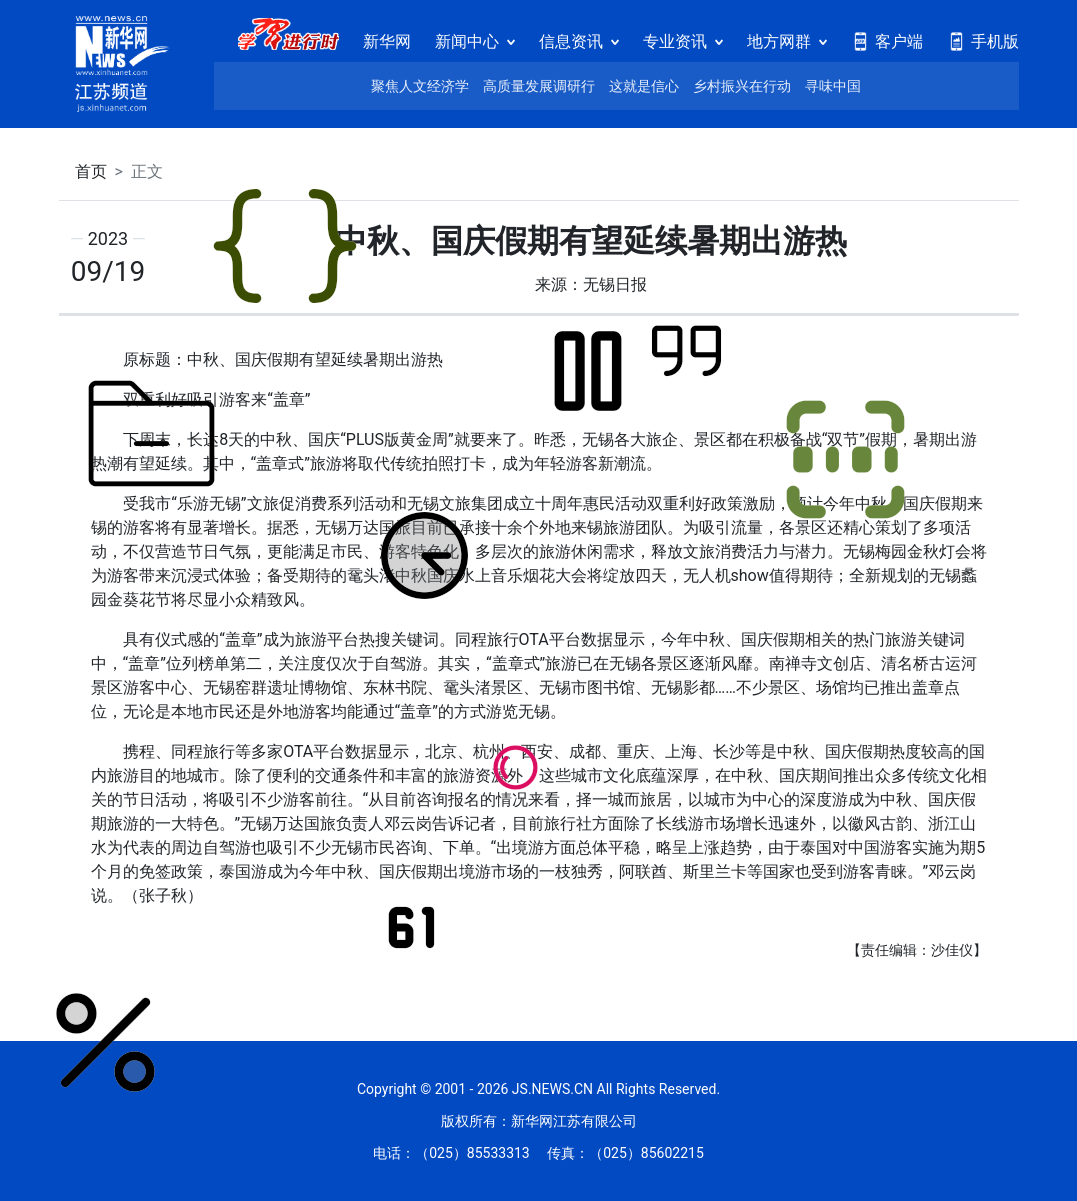  What do you see at coordinates (686, 349) in the screenshot?
I see `insert a block quote` at bounding box center [686, 349].